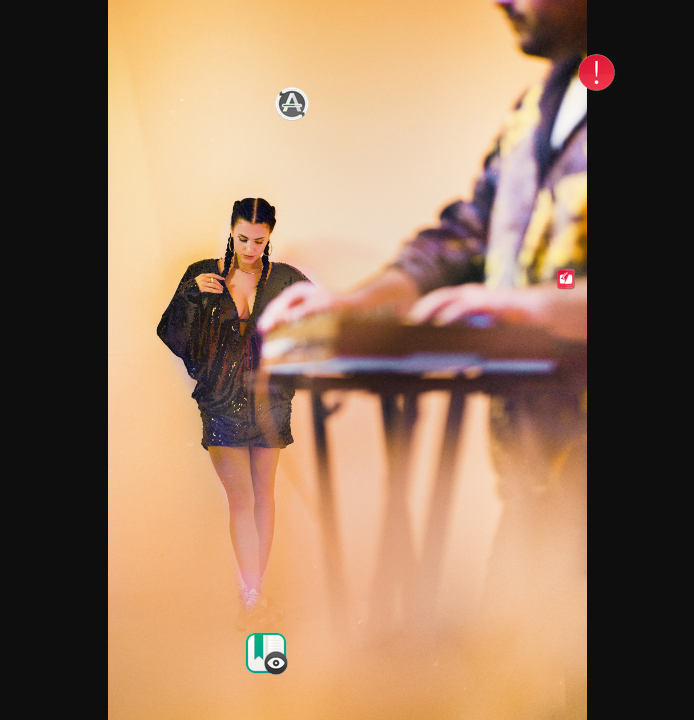 The width and height of the screenshot is (694, 720). I want to click on indicates a postscript (.ps) or .eps file type, so click(566, 279).